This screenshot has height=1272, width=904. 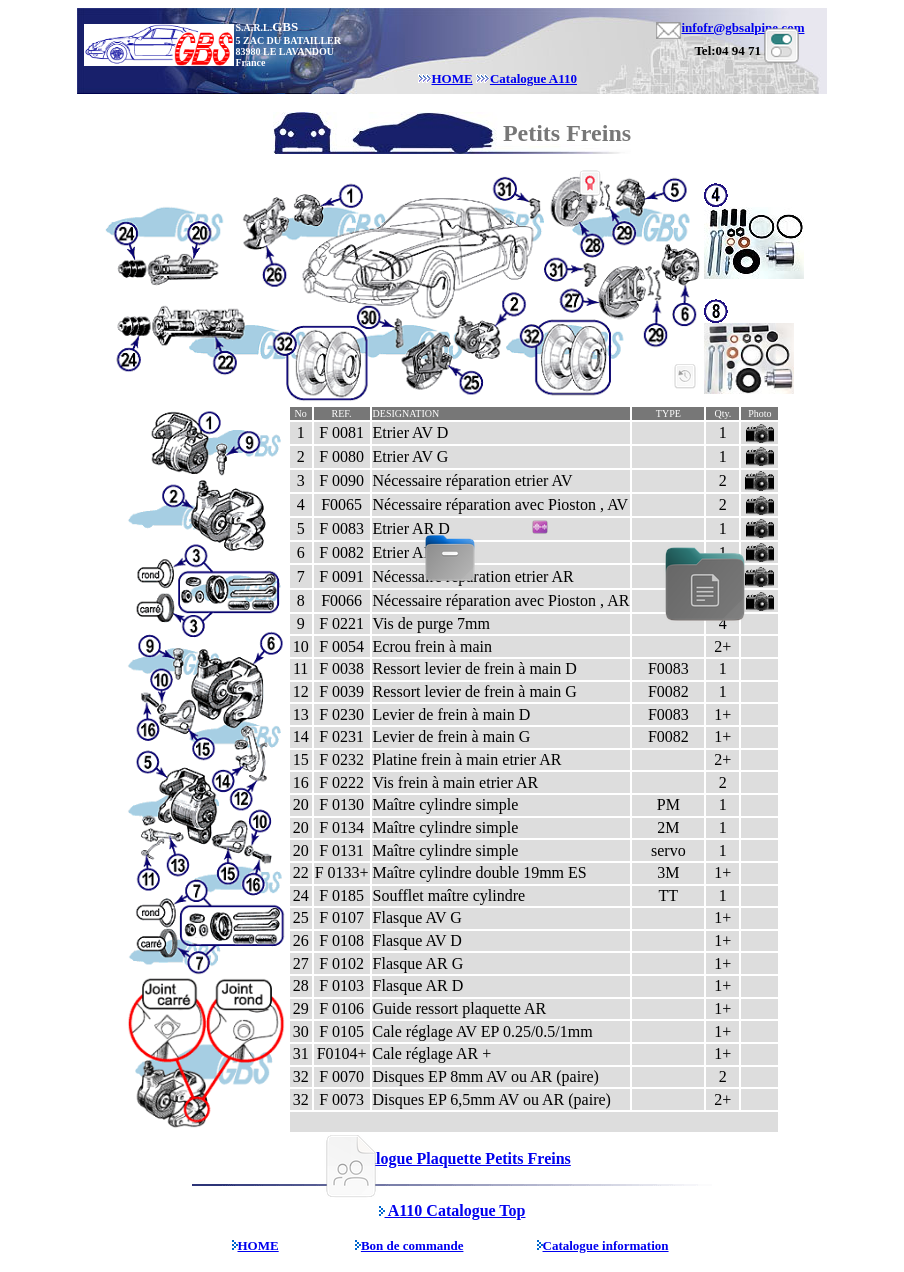 I want to click on open system tweaks or settings customization, so click(x=781, y=45).